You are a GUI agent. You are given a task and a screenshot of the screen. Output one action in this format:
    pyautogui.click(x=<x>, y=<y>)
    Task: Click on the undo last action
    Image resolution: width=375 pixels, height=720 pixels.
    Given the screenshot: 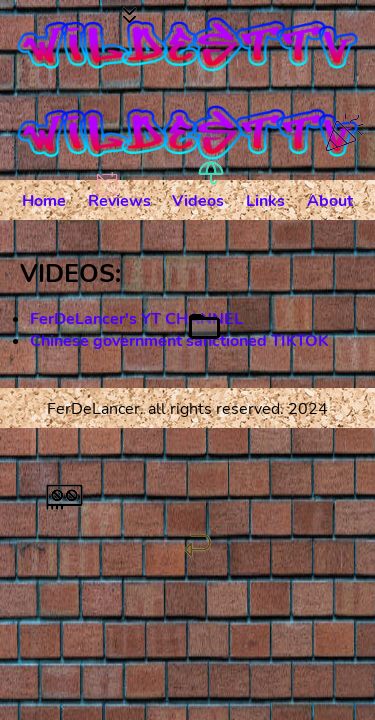 What is the action you would take?
    pyautogui.click(x=197, y=544)
    